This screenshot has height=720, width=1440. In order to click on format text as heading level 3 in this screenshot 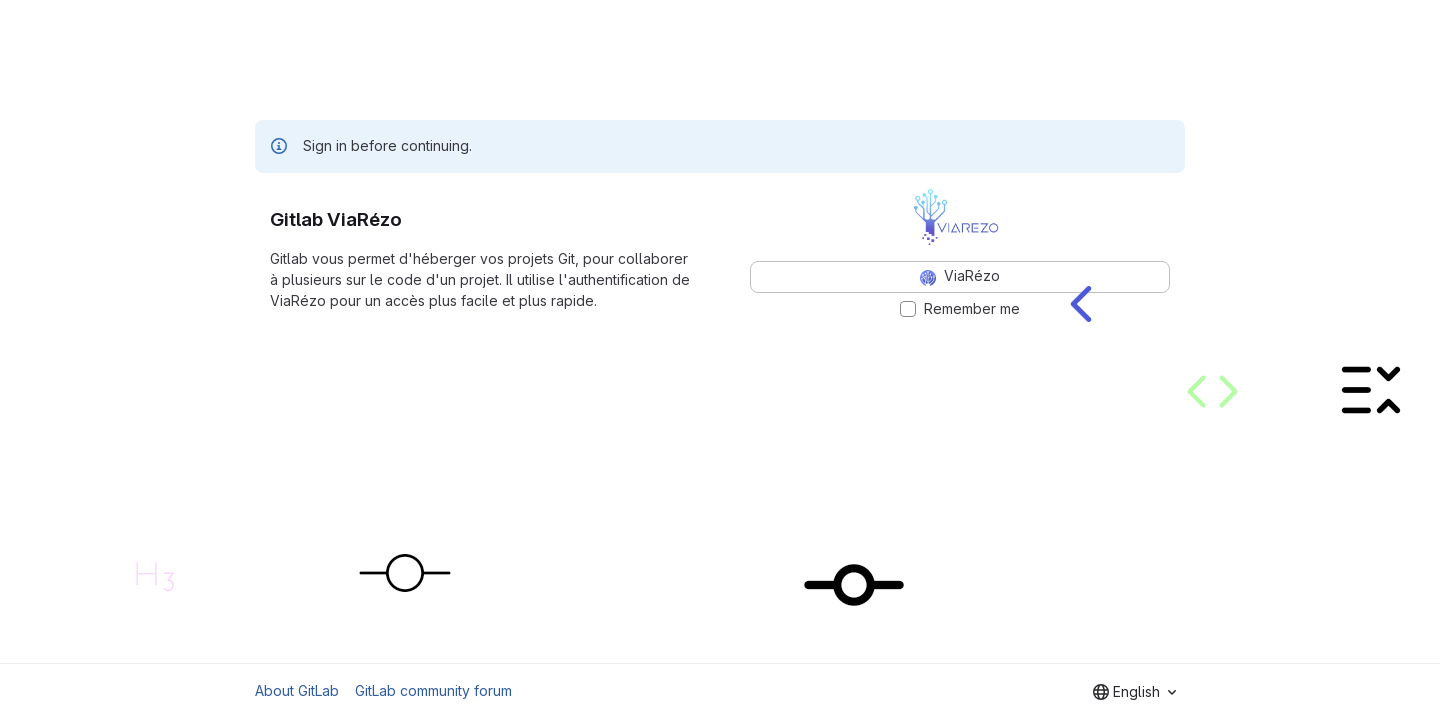, I will do `click(153, 576)`.